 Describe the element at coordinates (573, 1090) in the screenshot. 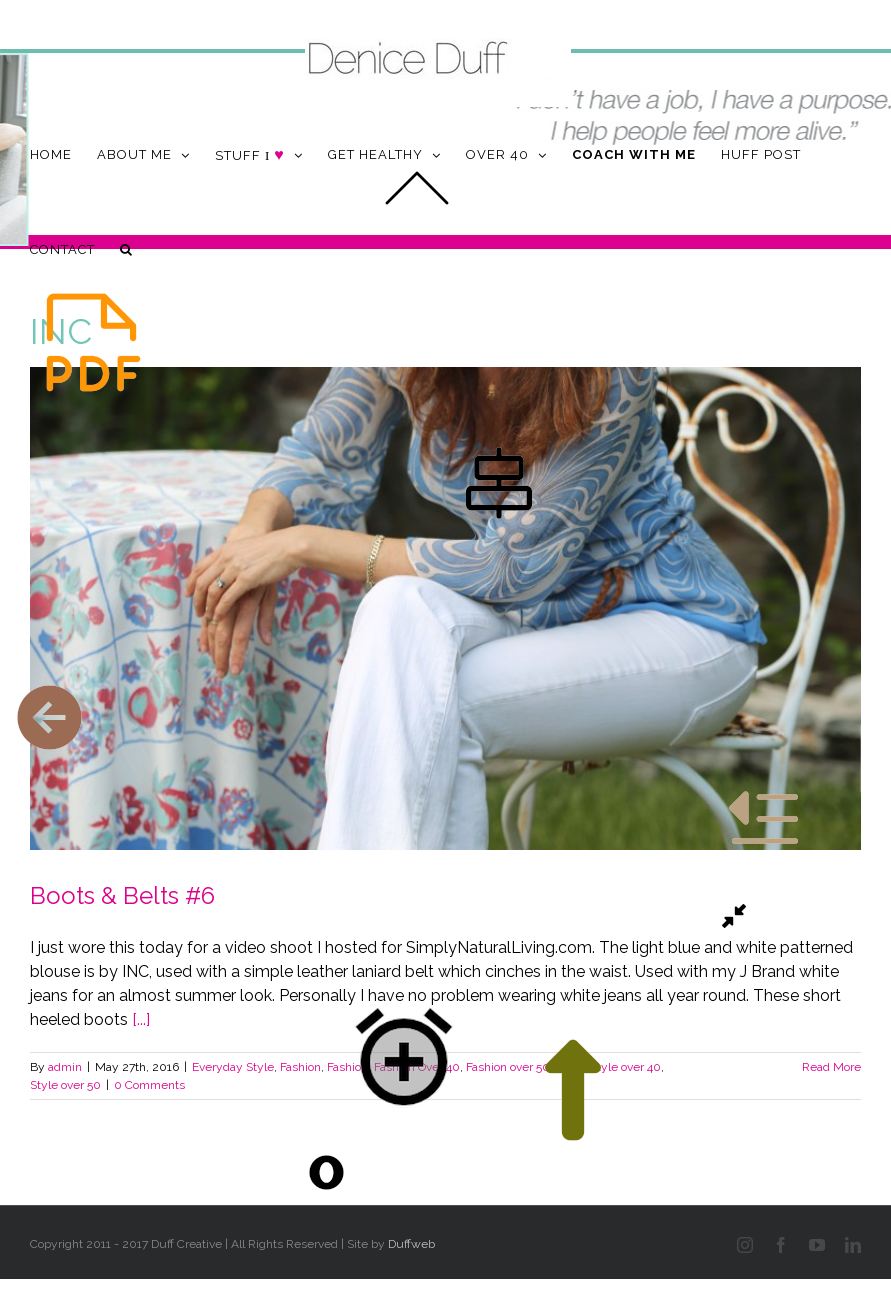

I see `scroll to top of page` at that location.